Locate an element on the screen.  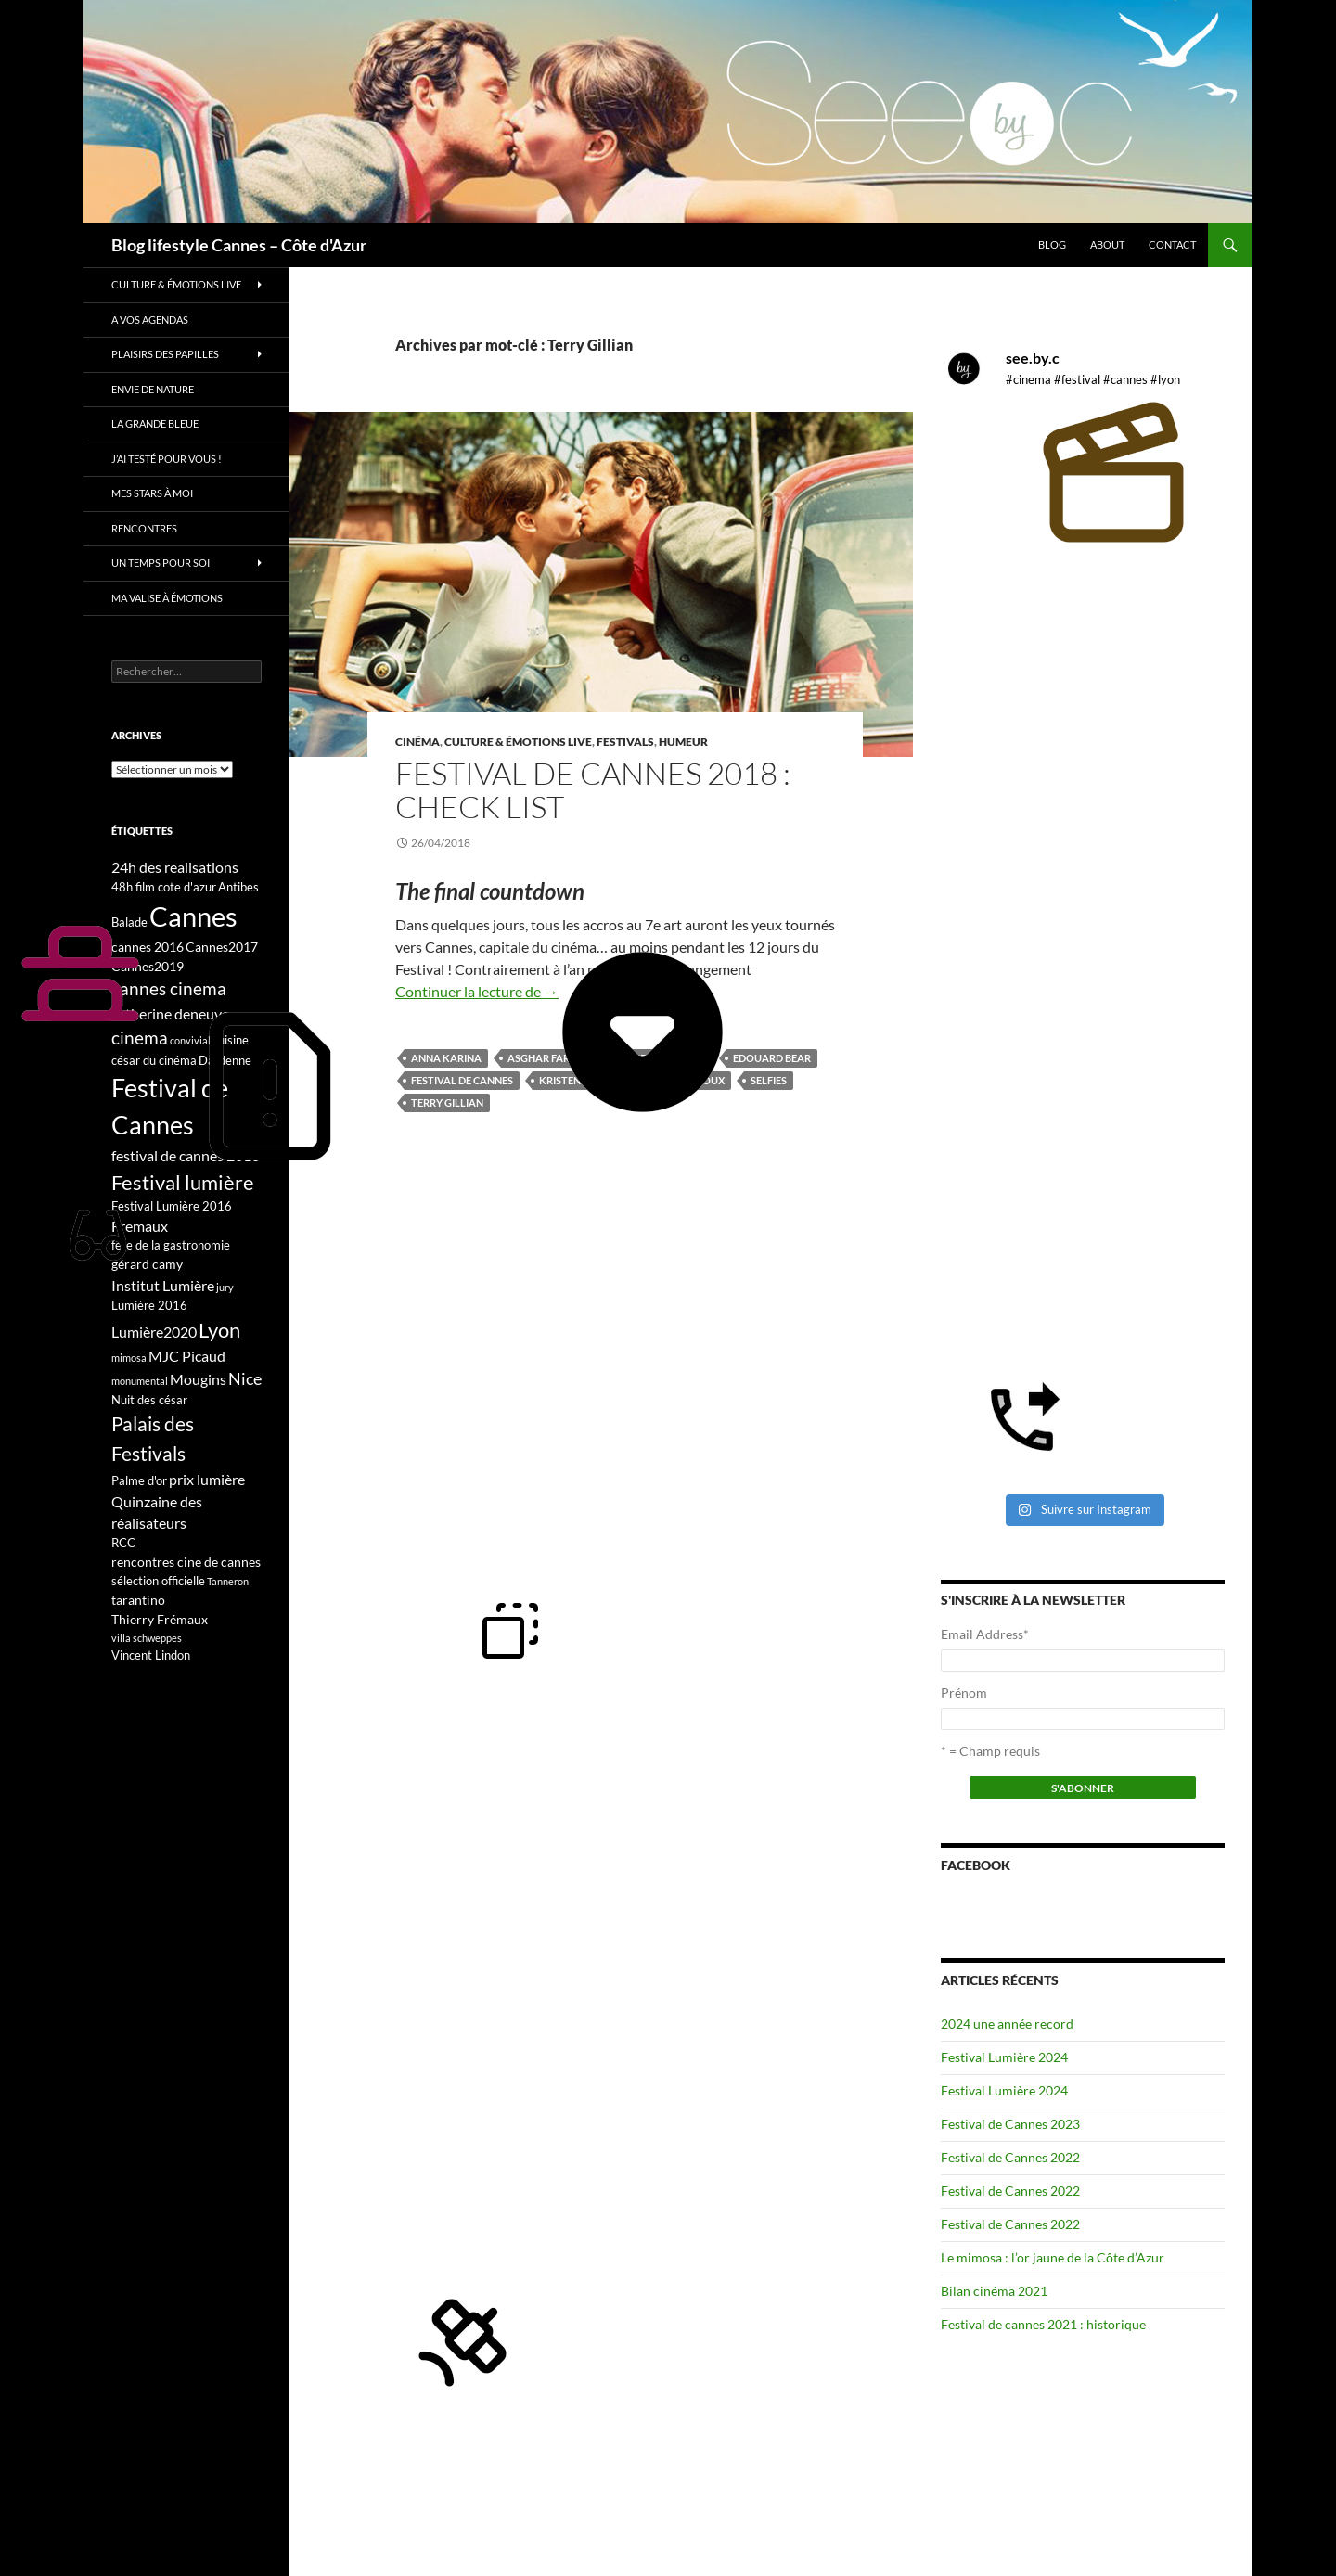
align elements to the bottom with equal vertical spacing is located at coordinates (80, 973).